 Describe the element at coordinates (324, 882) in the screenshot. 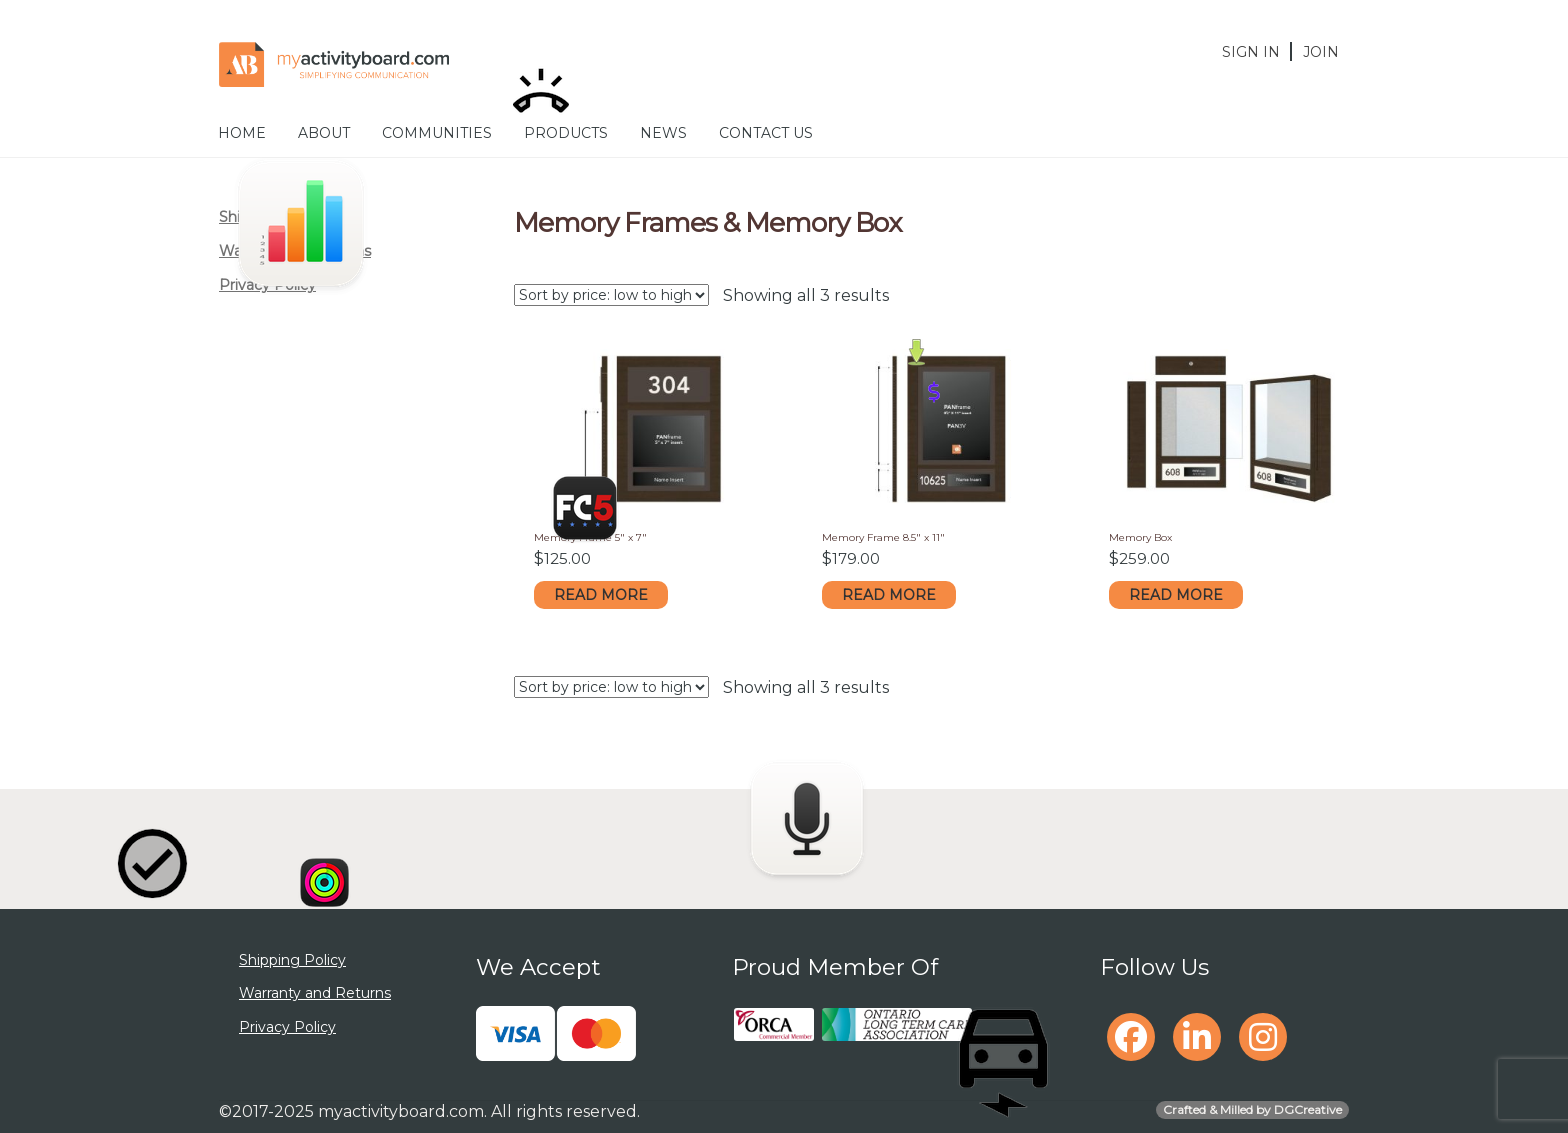

I see `open the fitness app` at that location.